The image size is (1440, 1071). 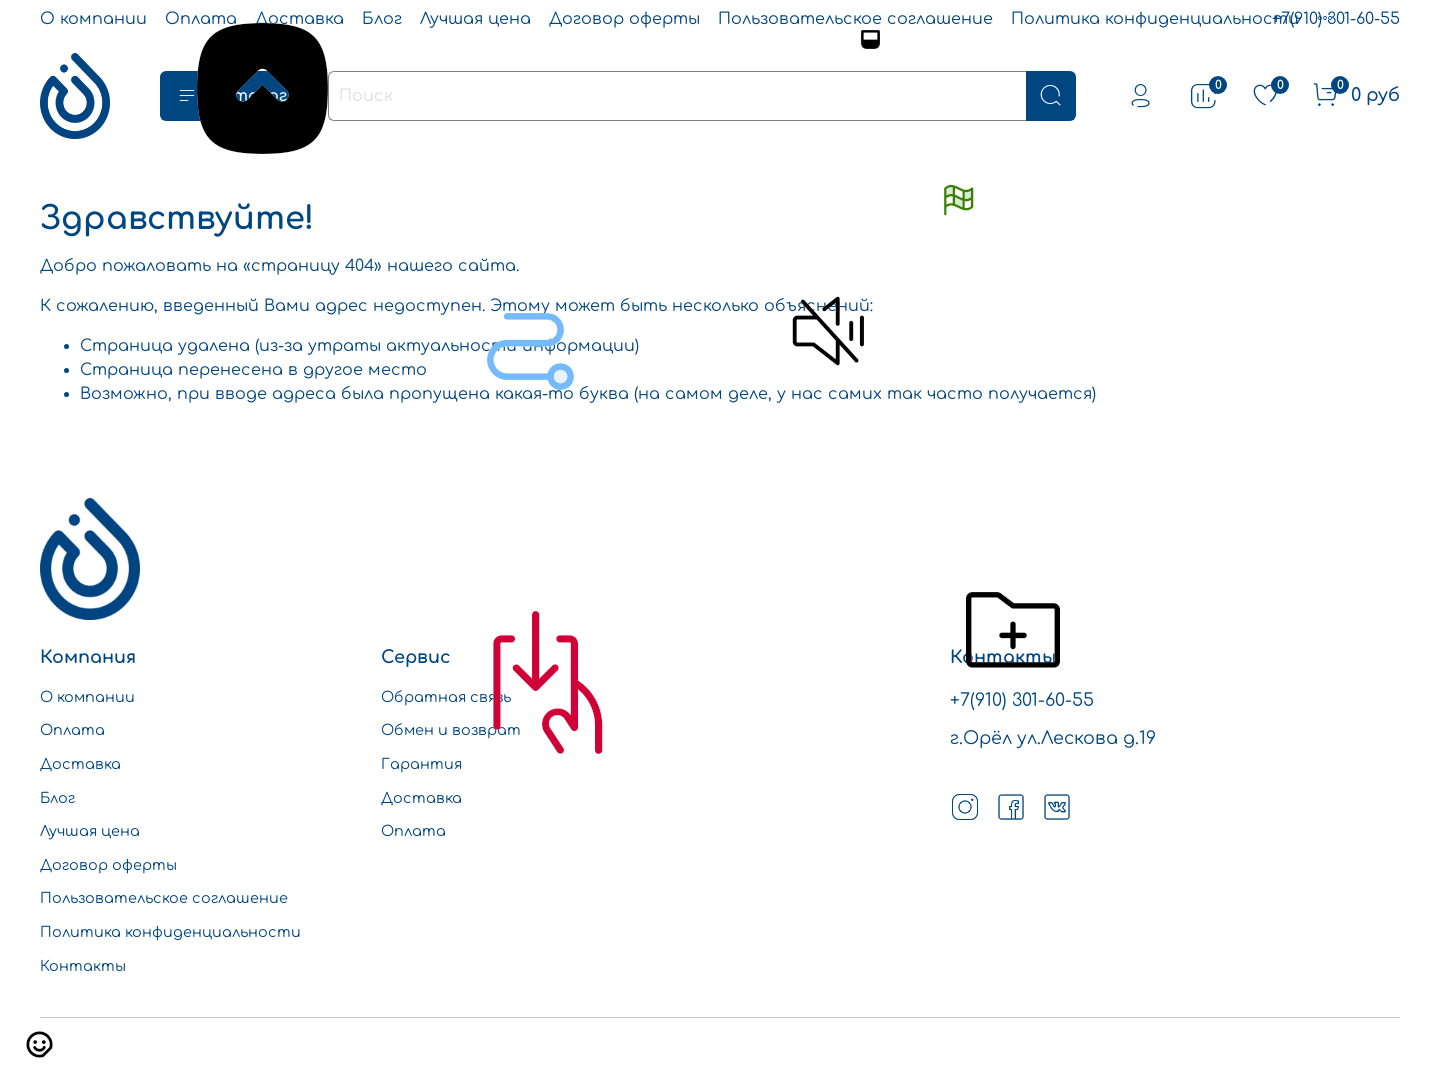 What do you see at coordinates (39, 1044) in the screenshot?
I see `add a sticker to your message` at bounding box center [39, 1044].